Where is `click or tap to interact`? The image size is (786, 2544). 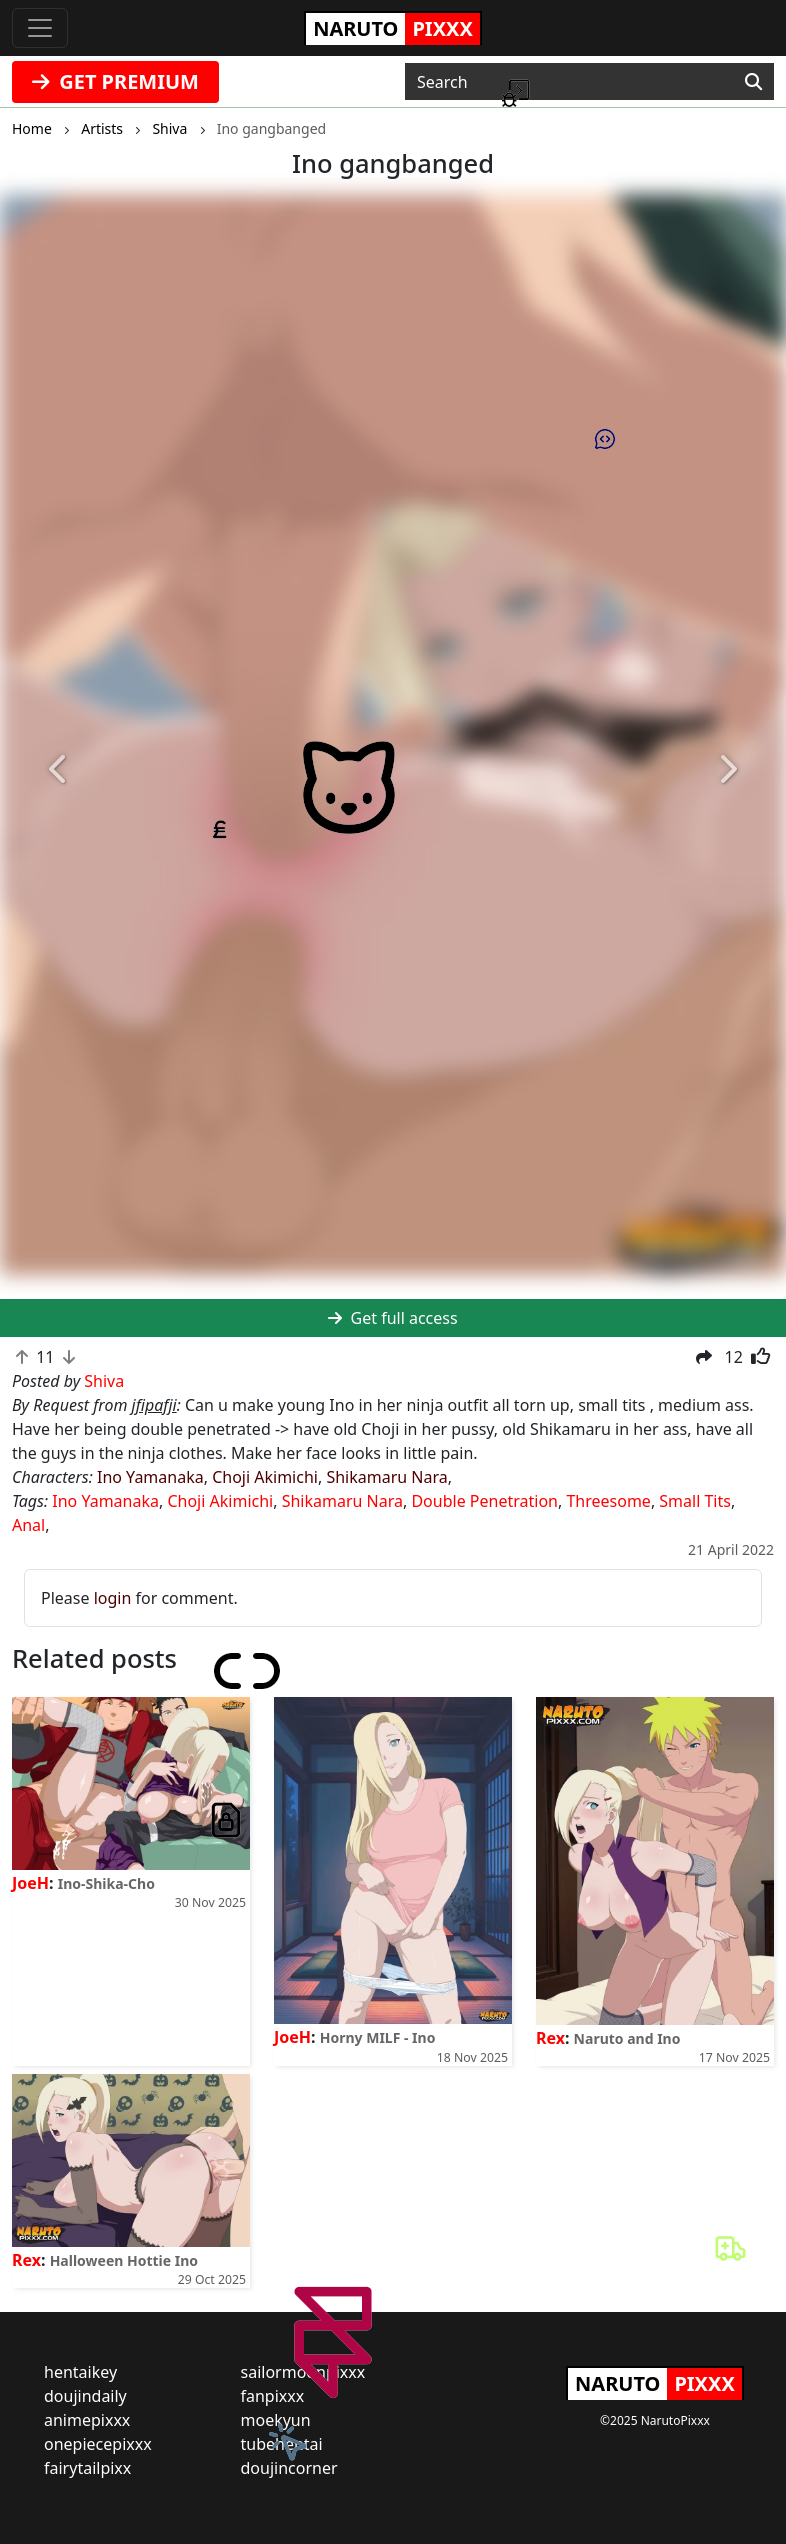
click or tap to interact is located at coordinates (288, 2442).